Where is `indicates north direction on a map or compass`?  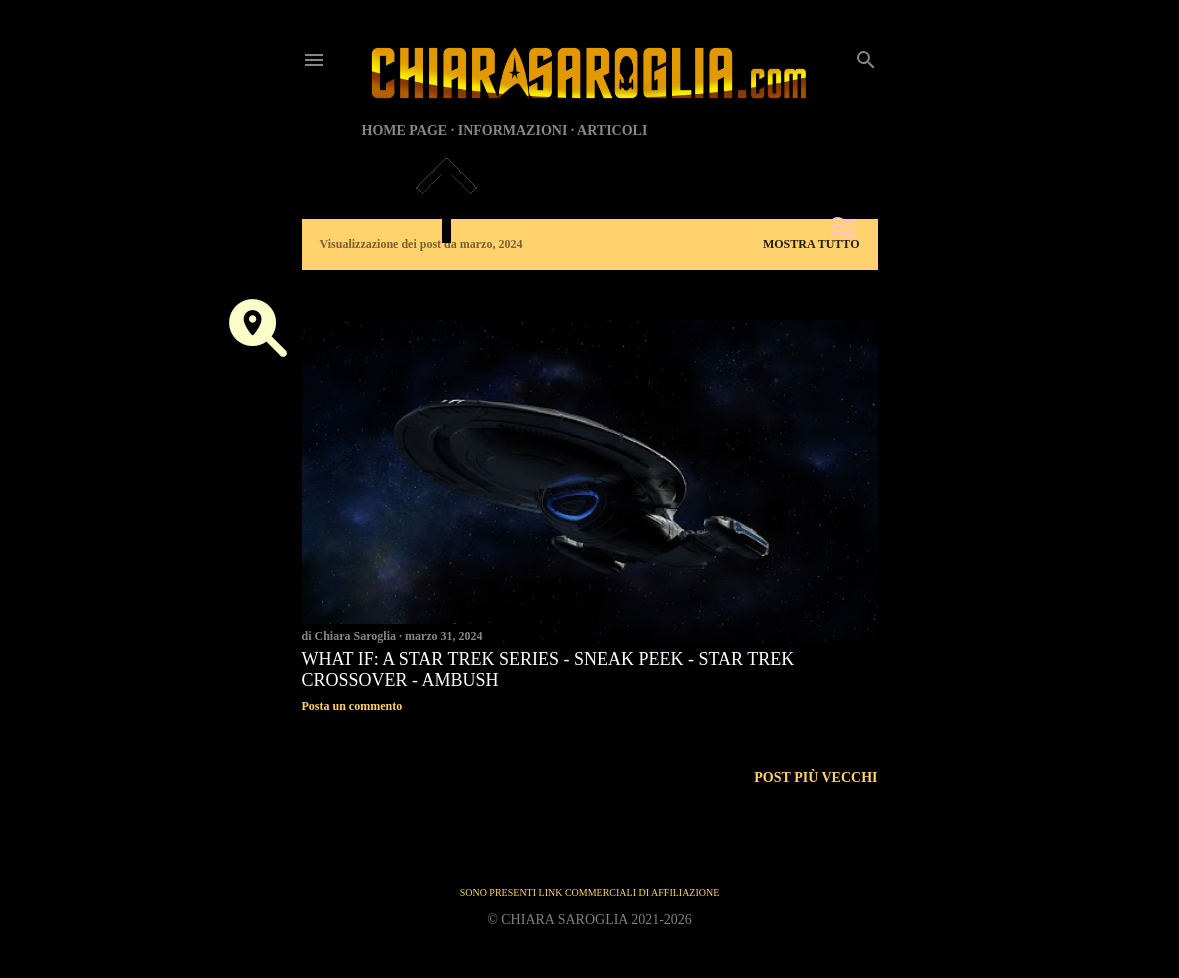
indicates north direction on a map or compass is located at coordinates (446, 200).